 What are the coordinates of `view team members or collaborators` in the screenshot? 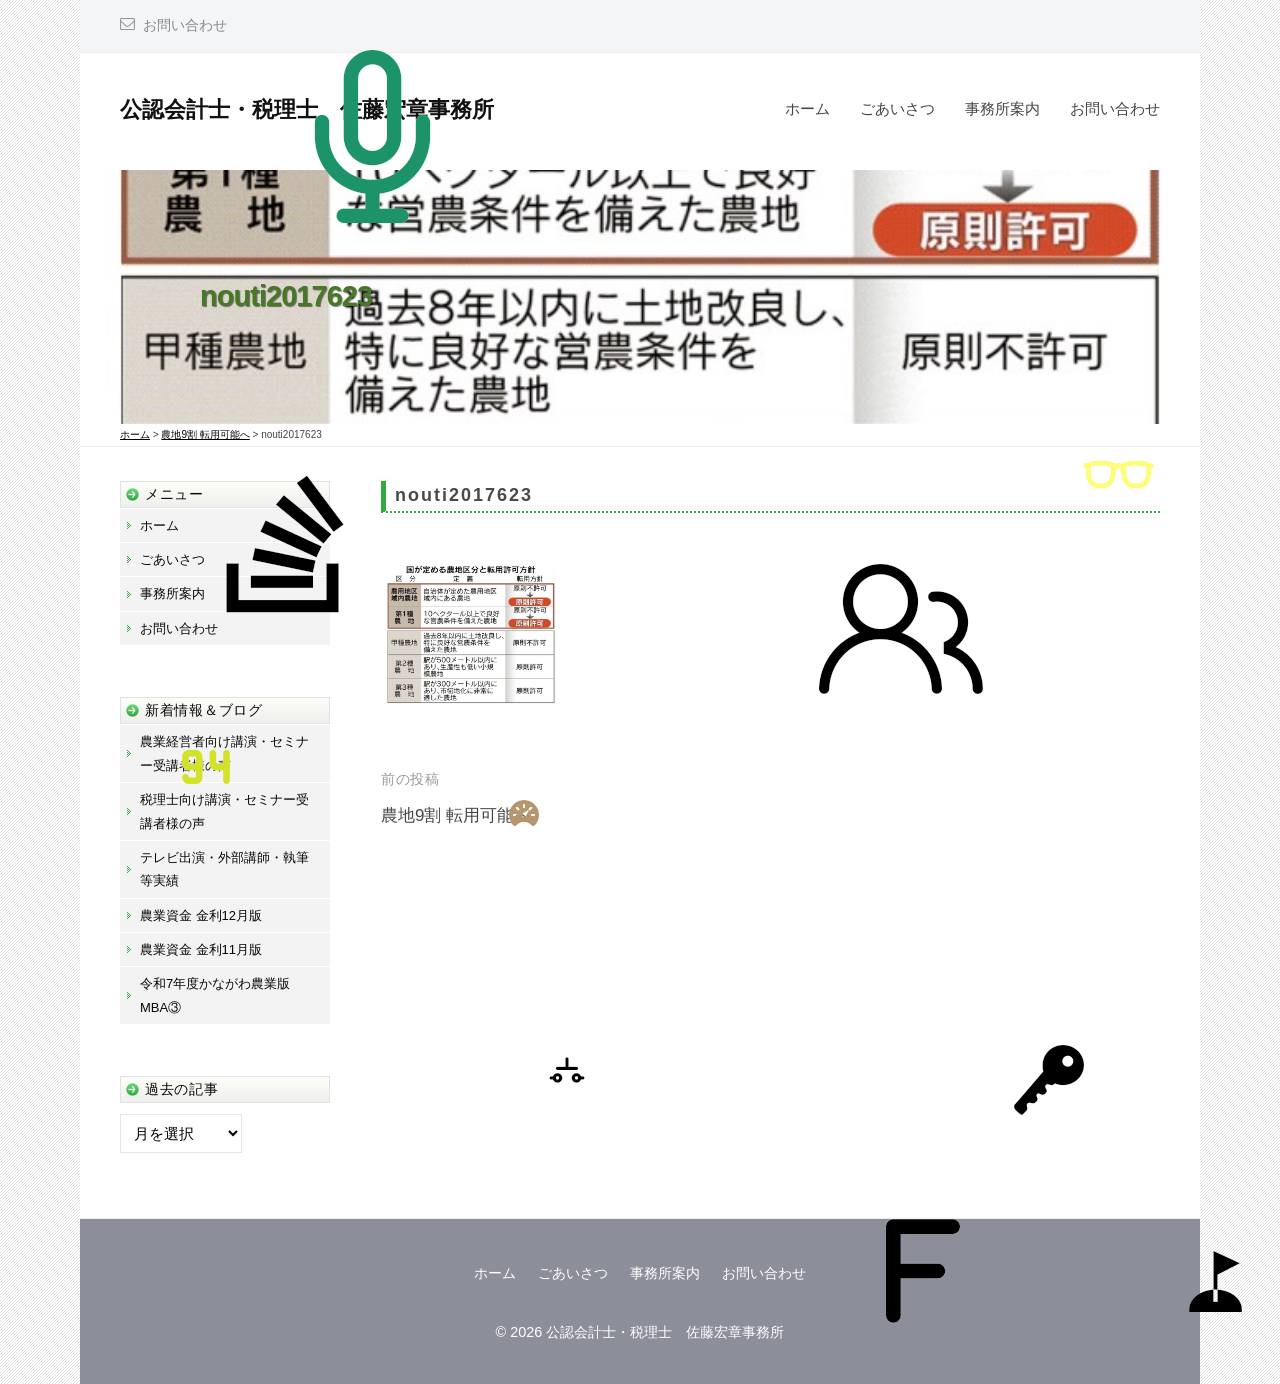 It's located at (901, 629).